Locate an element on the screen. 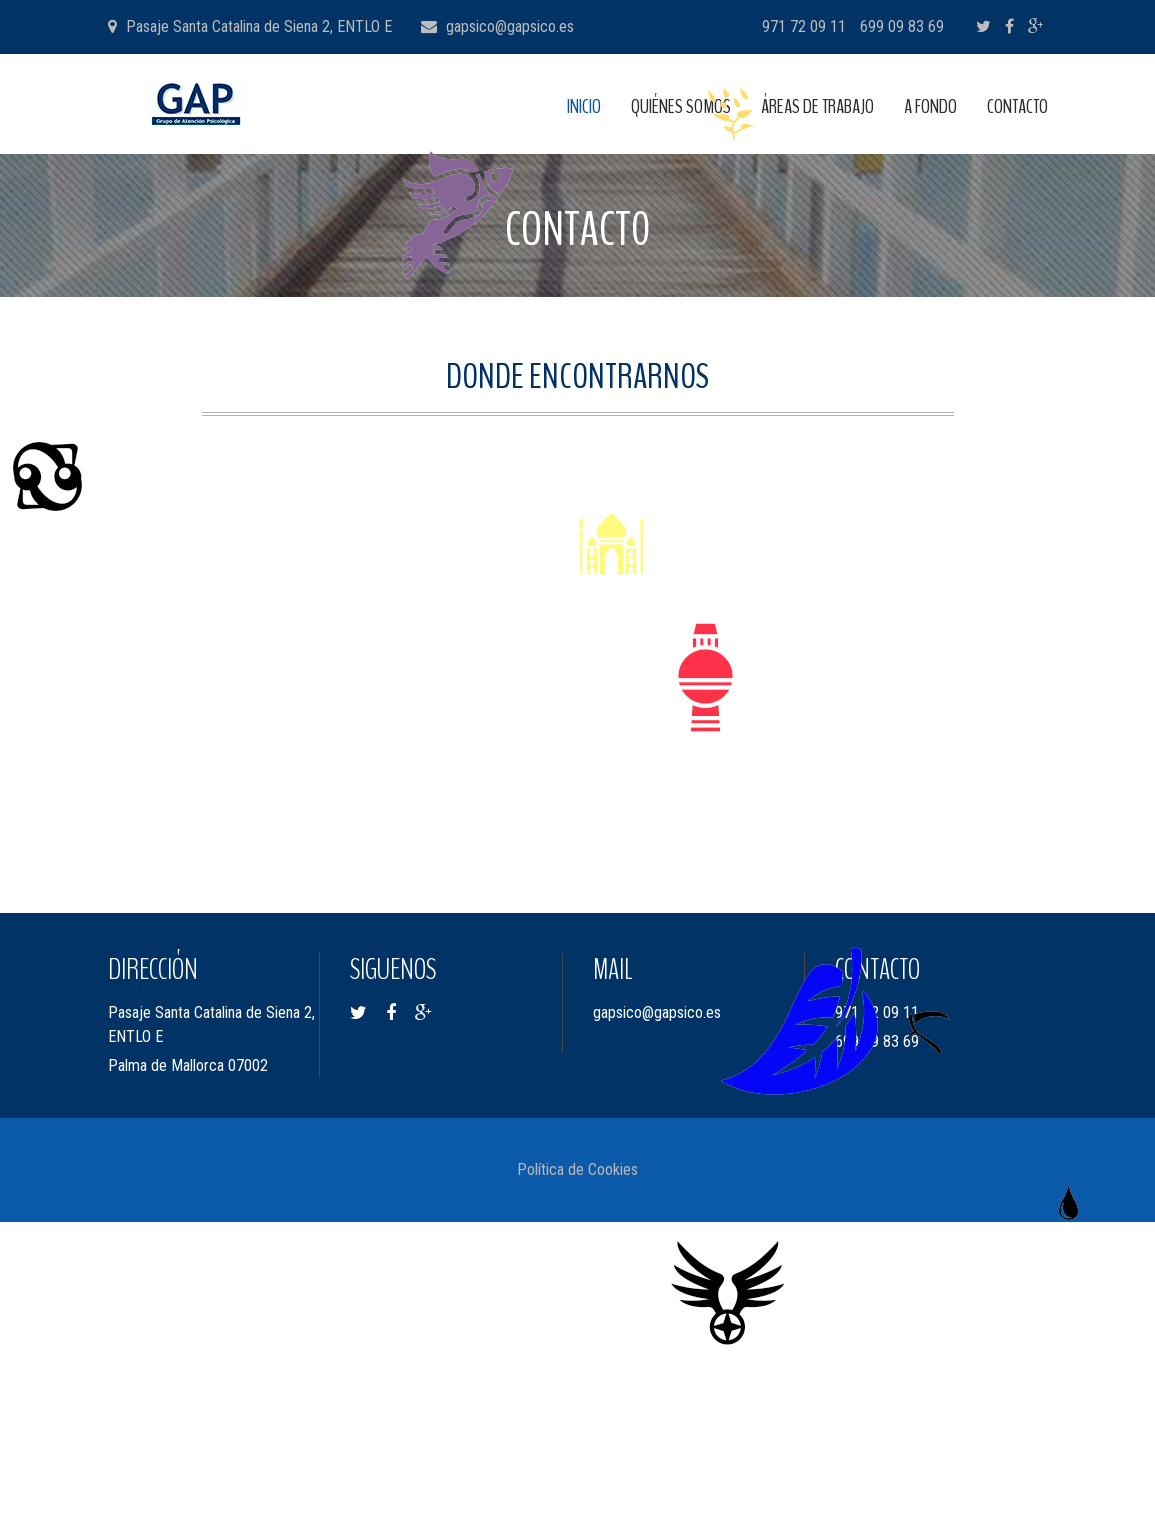  flying trout creature in a fantasy game is located at coordinates (458, 215).